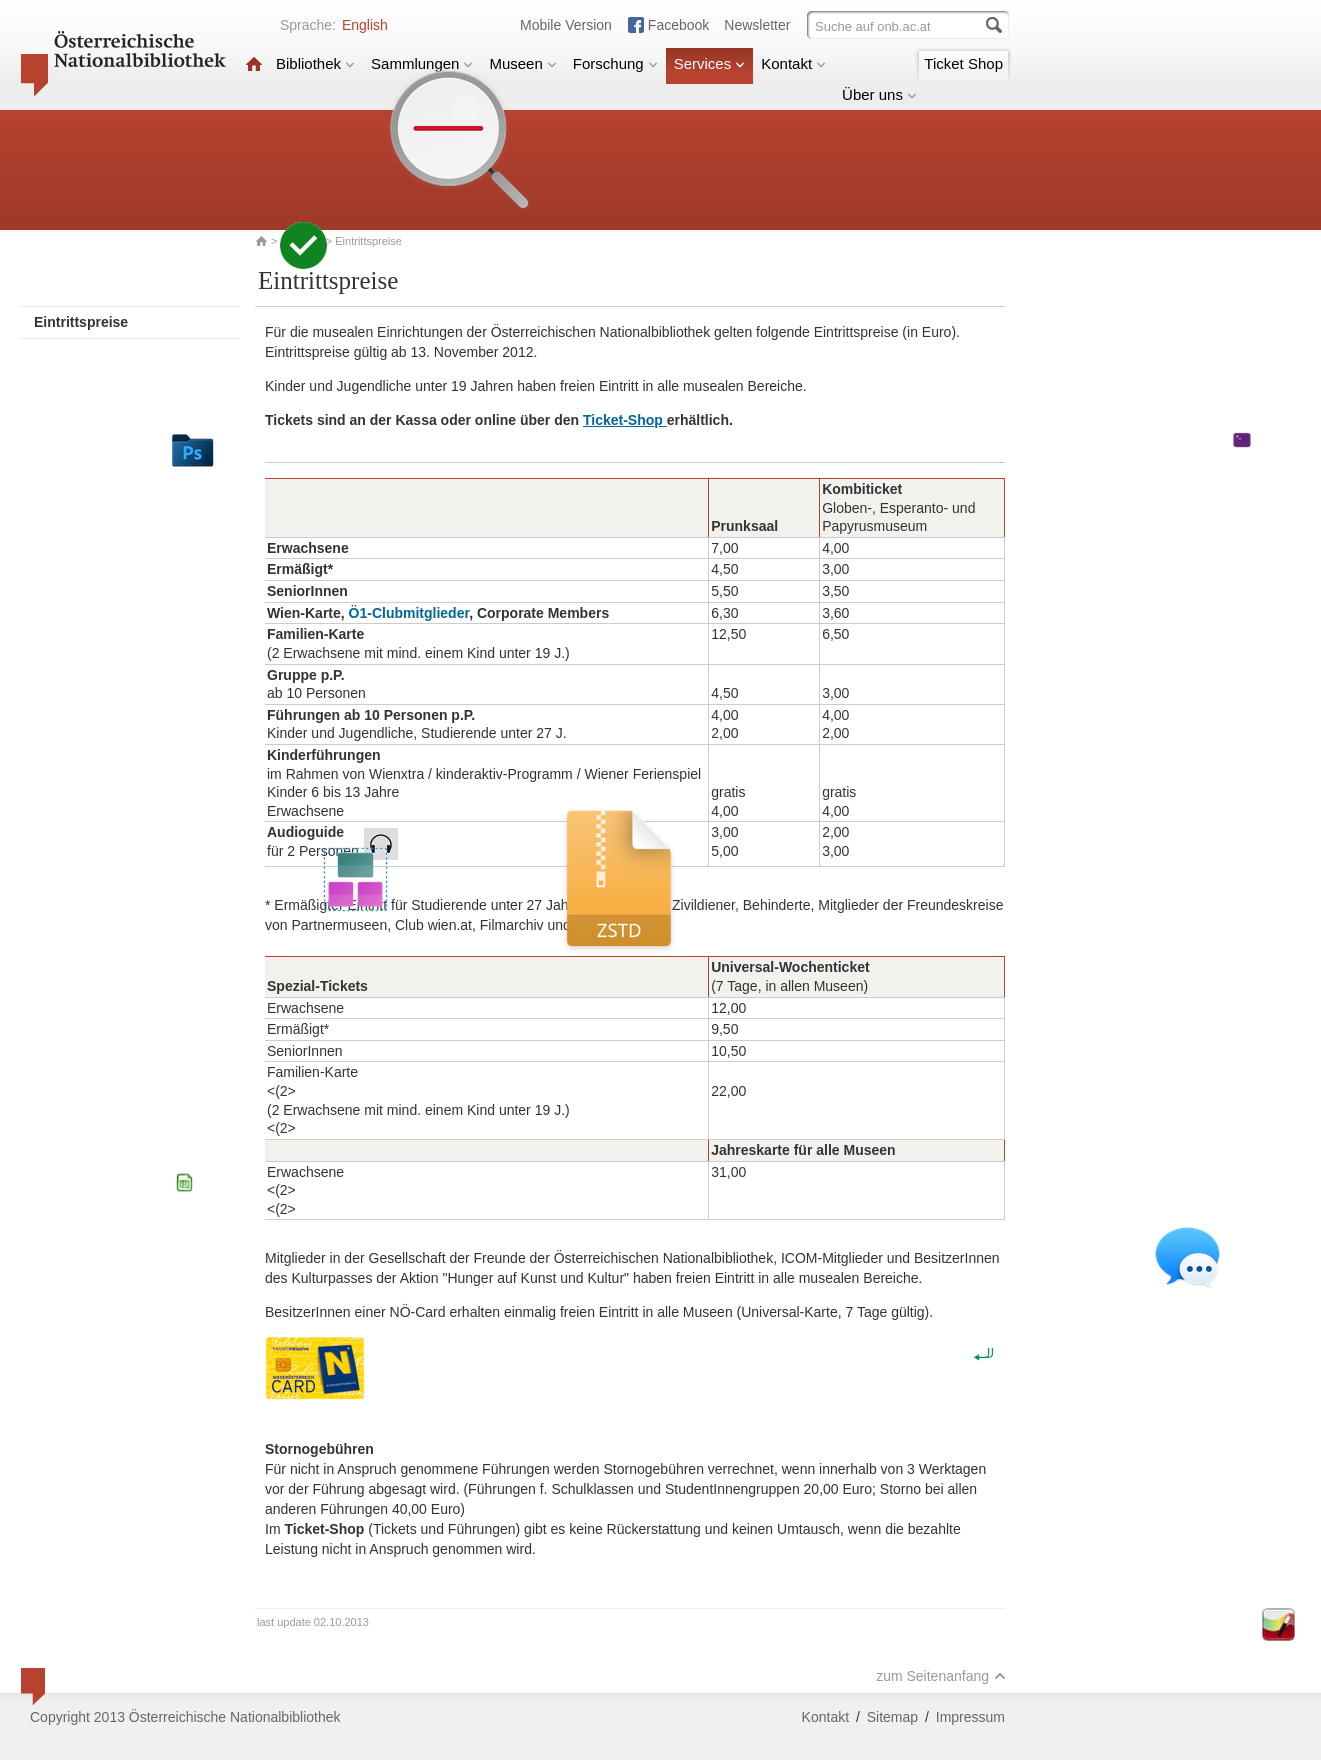 Image resolution: width=1321 pixels, height=1760 pixels. Describe the element at coordinates (303, 245) in the screenshot. I see `confirm or accept a calculation` at that location.